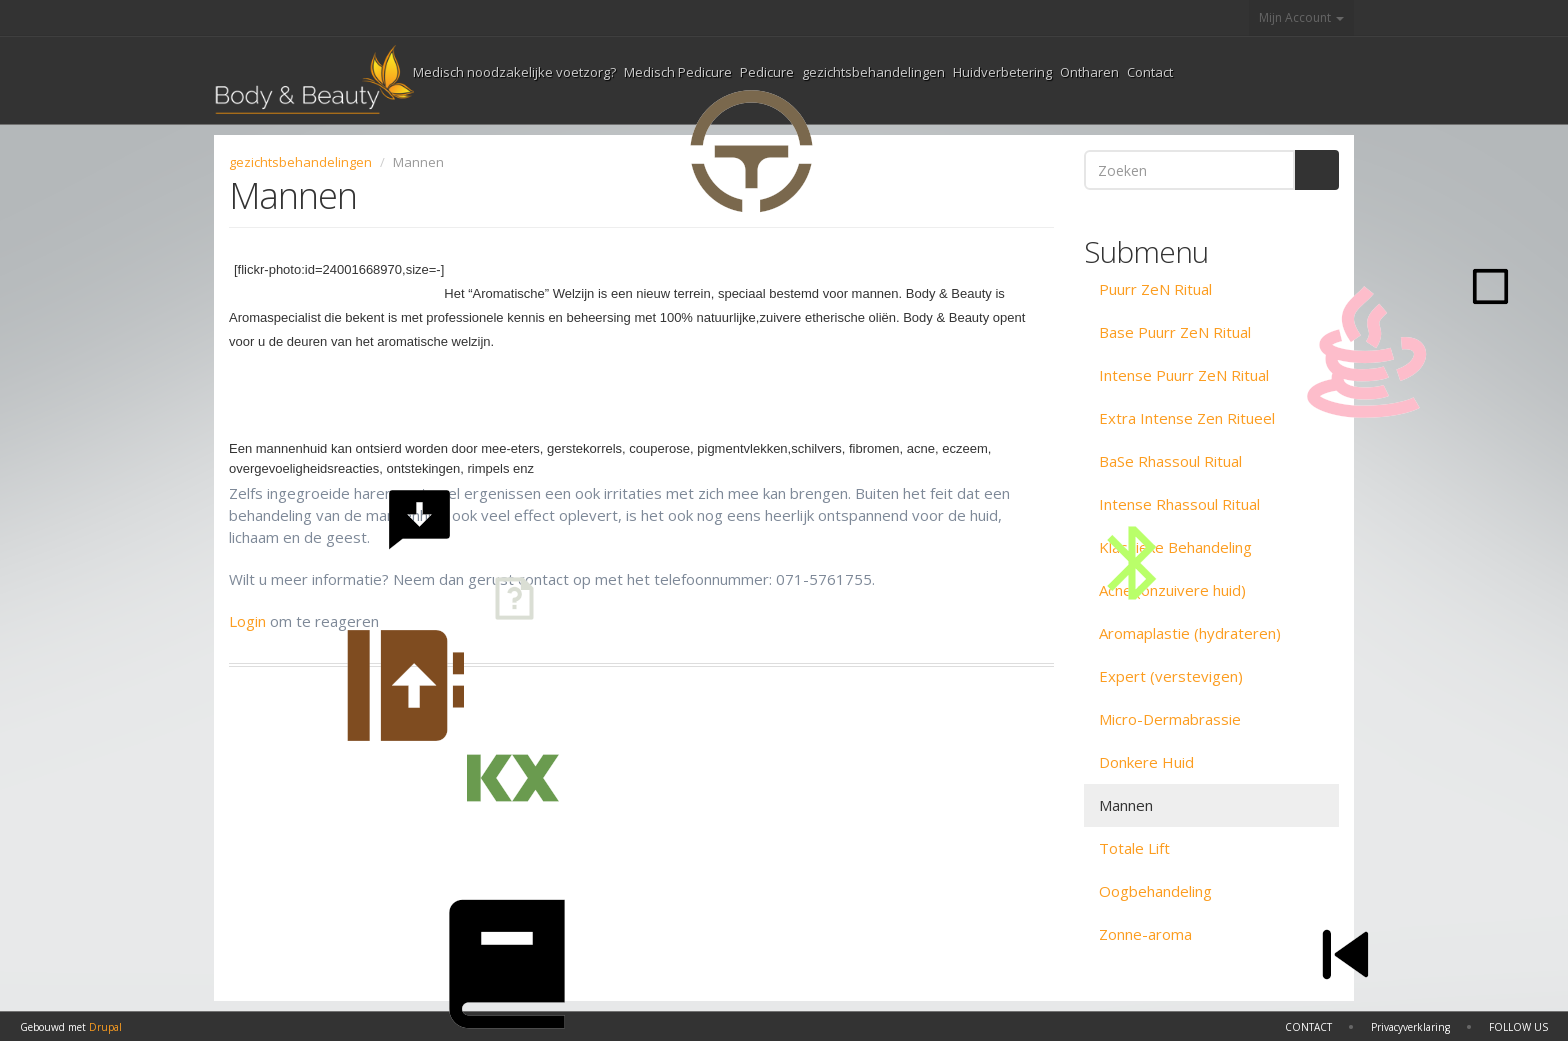  I want to click on upload contacts from your address book, so click(397, 685).